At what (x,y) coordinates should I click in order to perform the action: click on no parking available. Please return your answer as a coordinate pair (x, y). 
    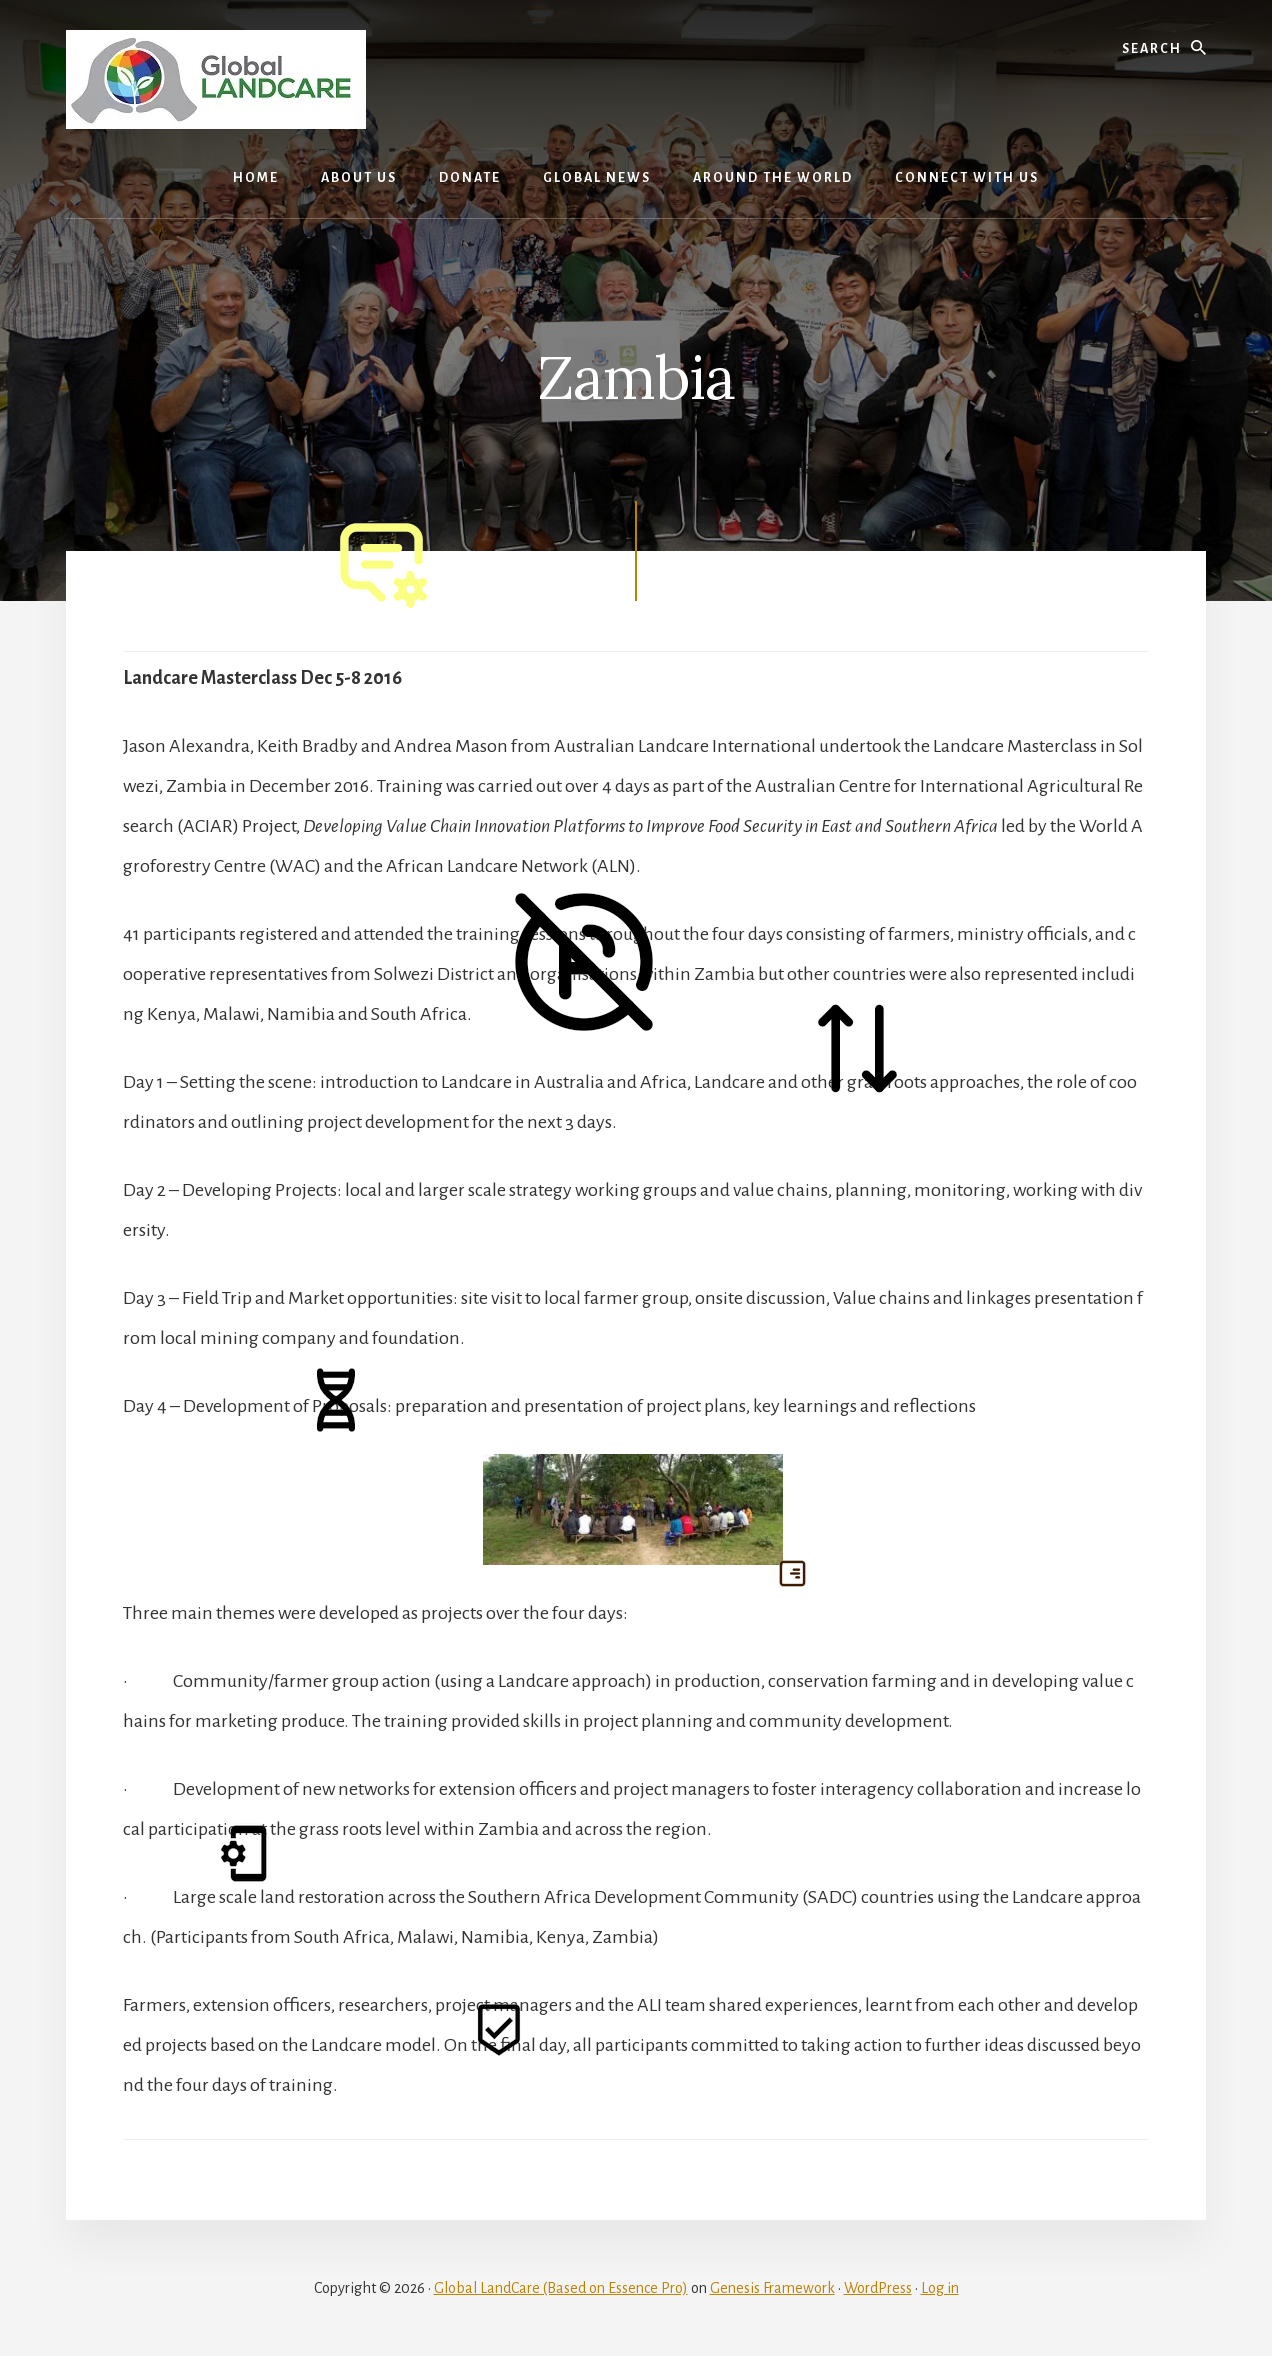
    Looking at the image, I should click on (584, 962).